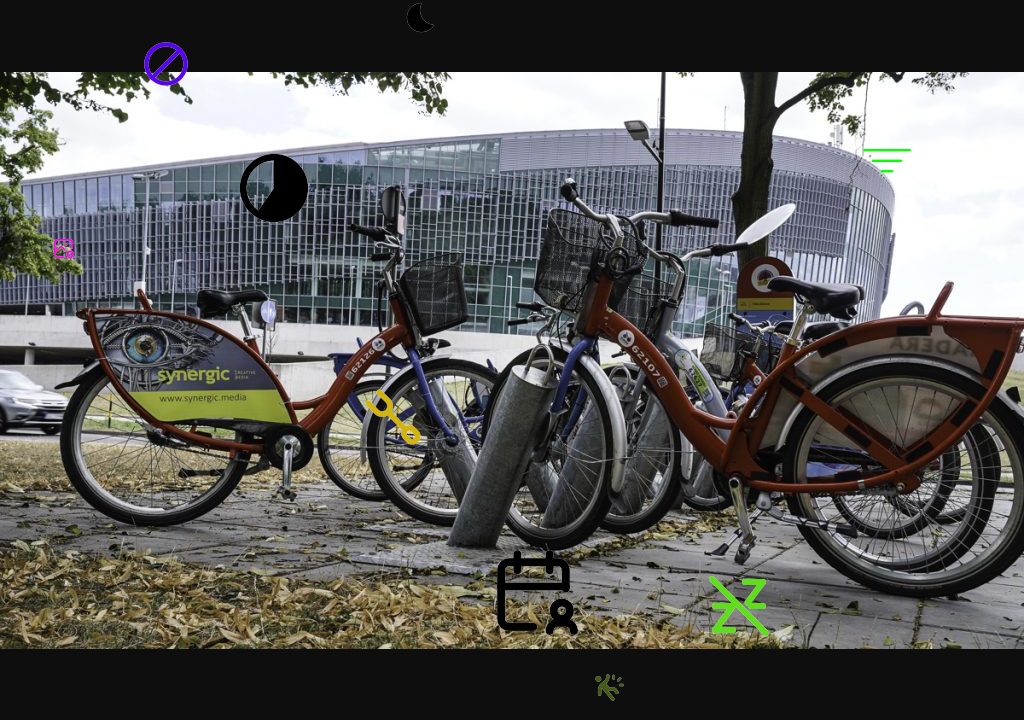 This screenshot has width=1024, height=720. What do you see at coordinates (166, 64) in the screenshot?
I see `cancel or abort current action` at bounding box center [166, 64].